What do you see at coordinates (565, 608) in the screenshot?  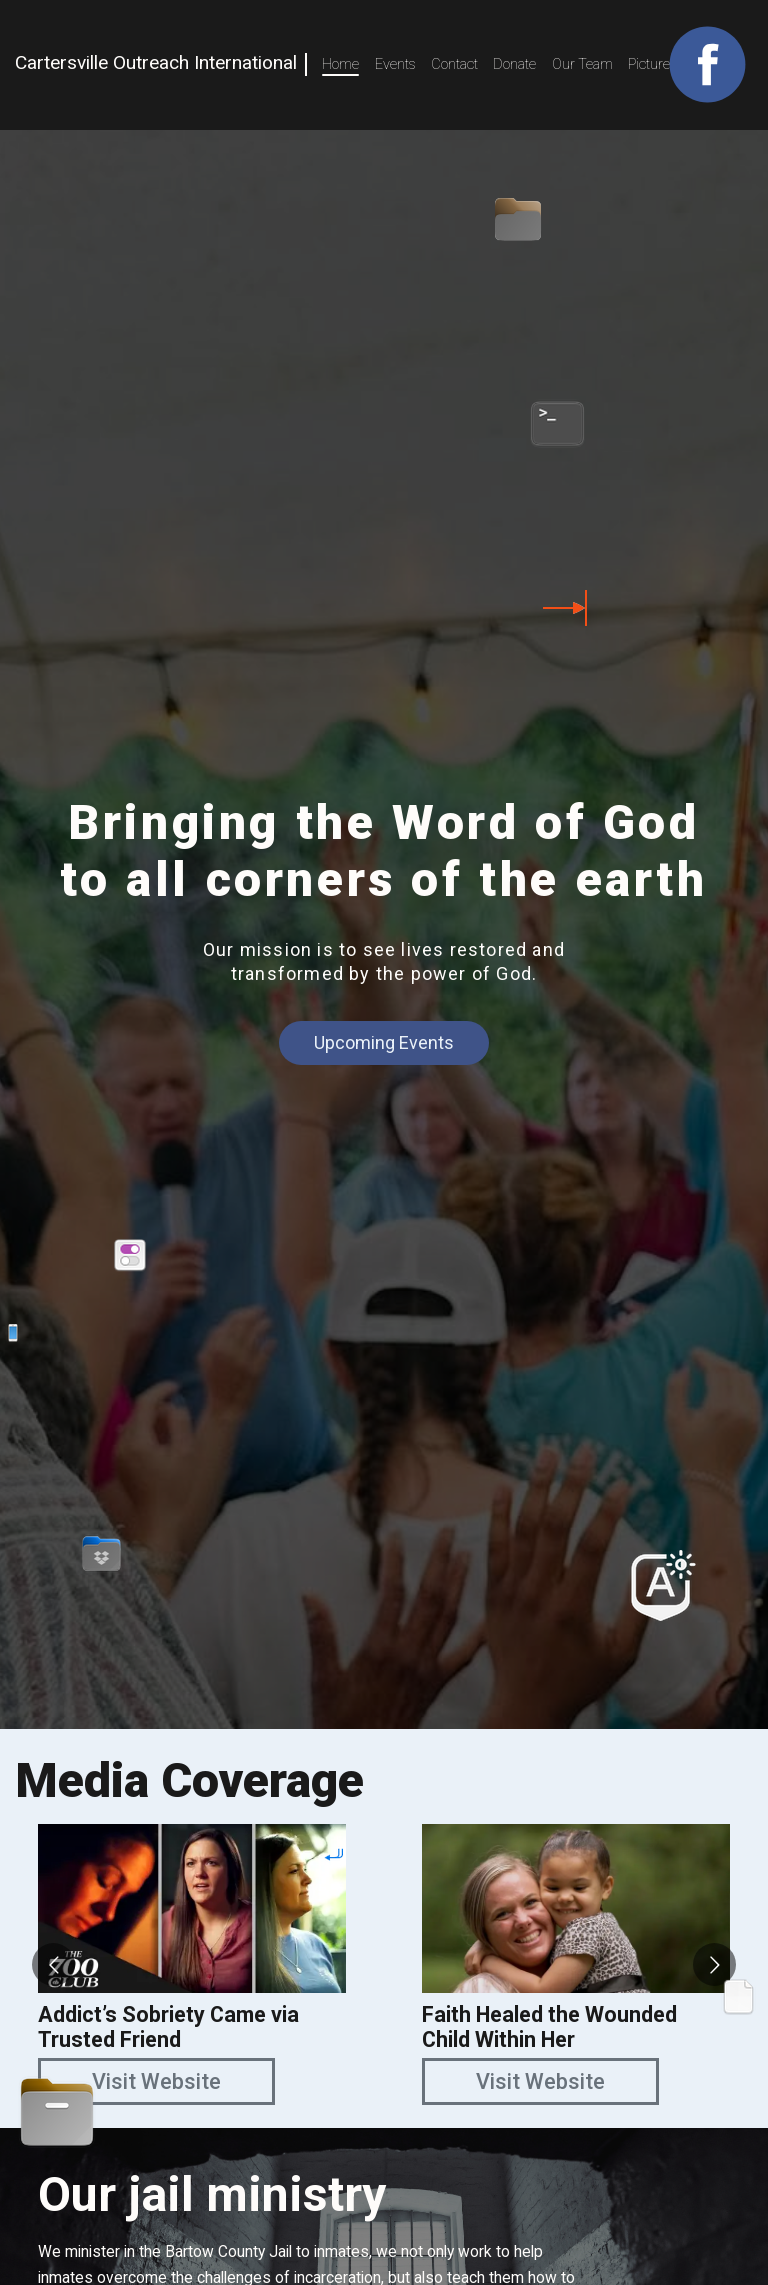 I see `go to the last item or page` at bounding box center [565, 608].